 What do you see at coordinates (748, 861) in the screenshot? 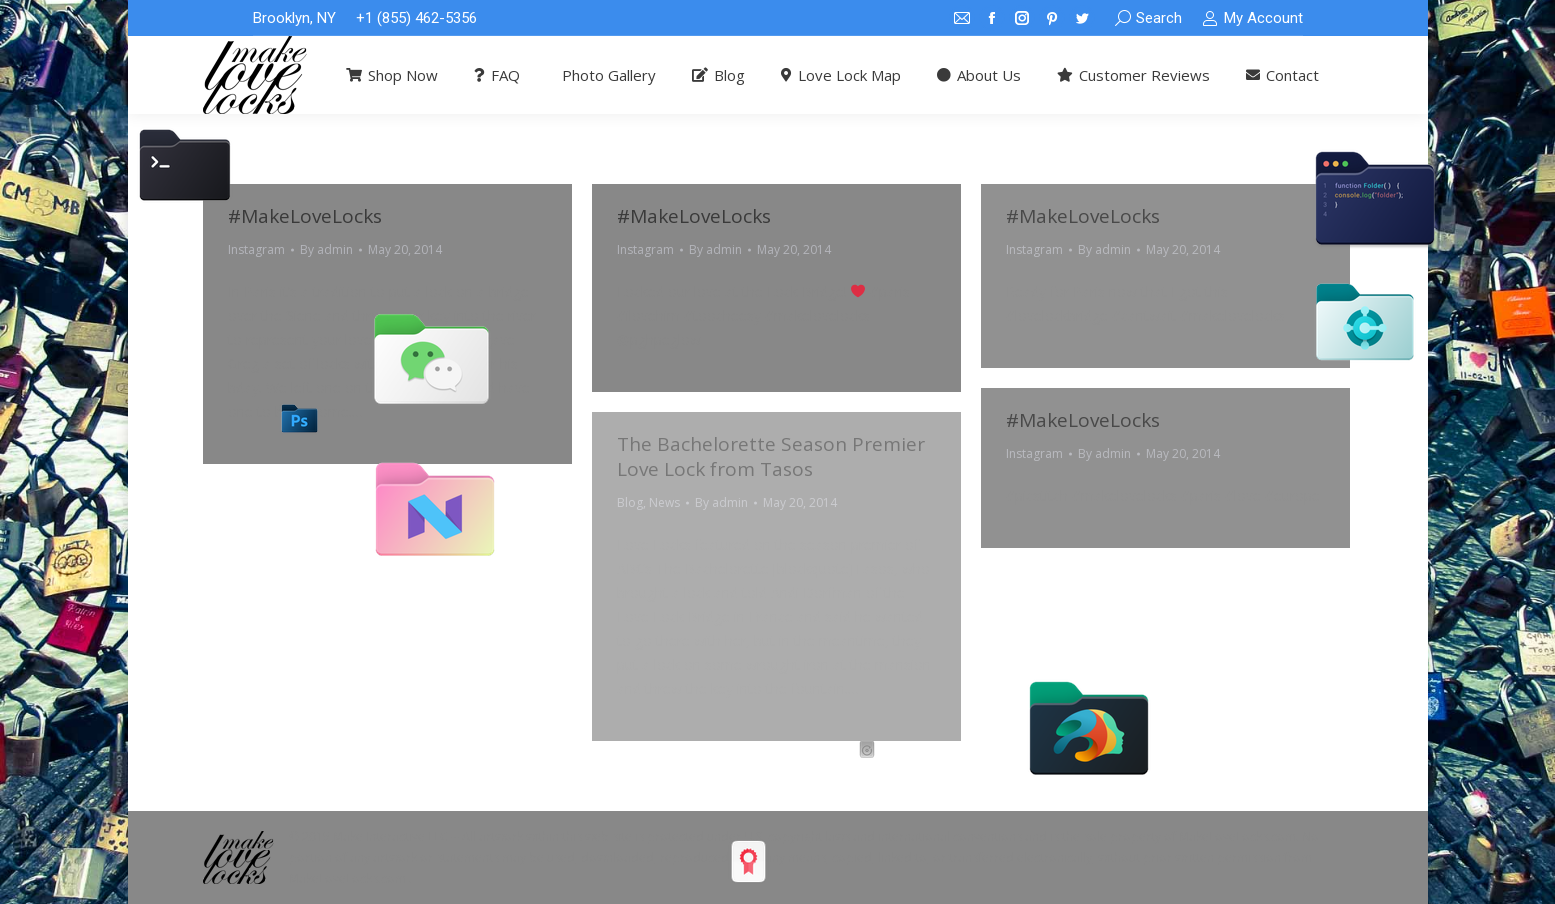
I see `a pkcs7 certificate file or security credential` at bounding box center [748, 861].